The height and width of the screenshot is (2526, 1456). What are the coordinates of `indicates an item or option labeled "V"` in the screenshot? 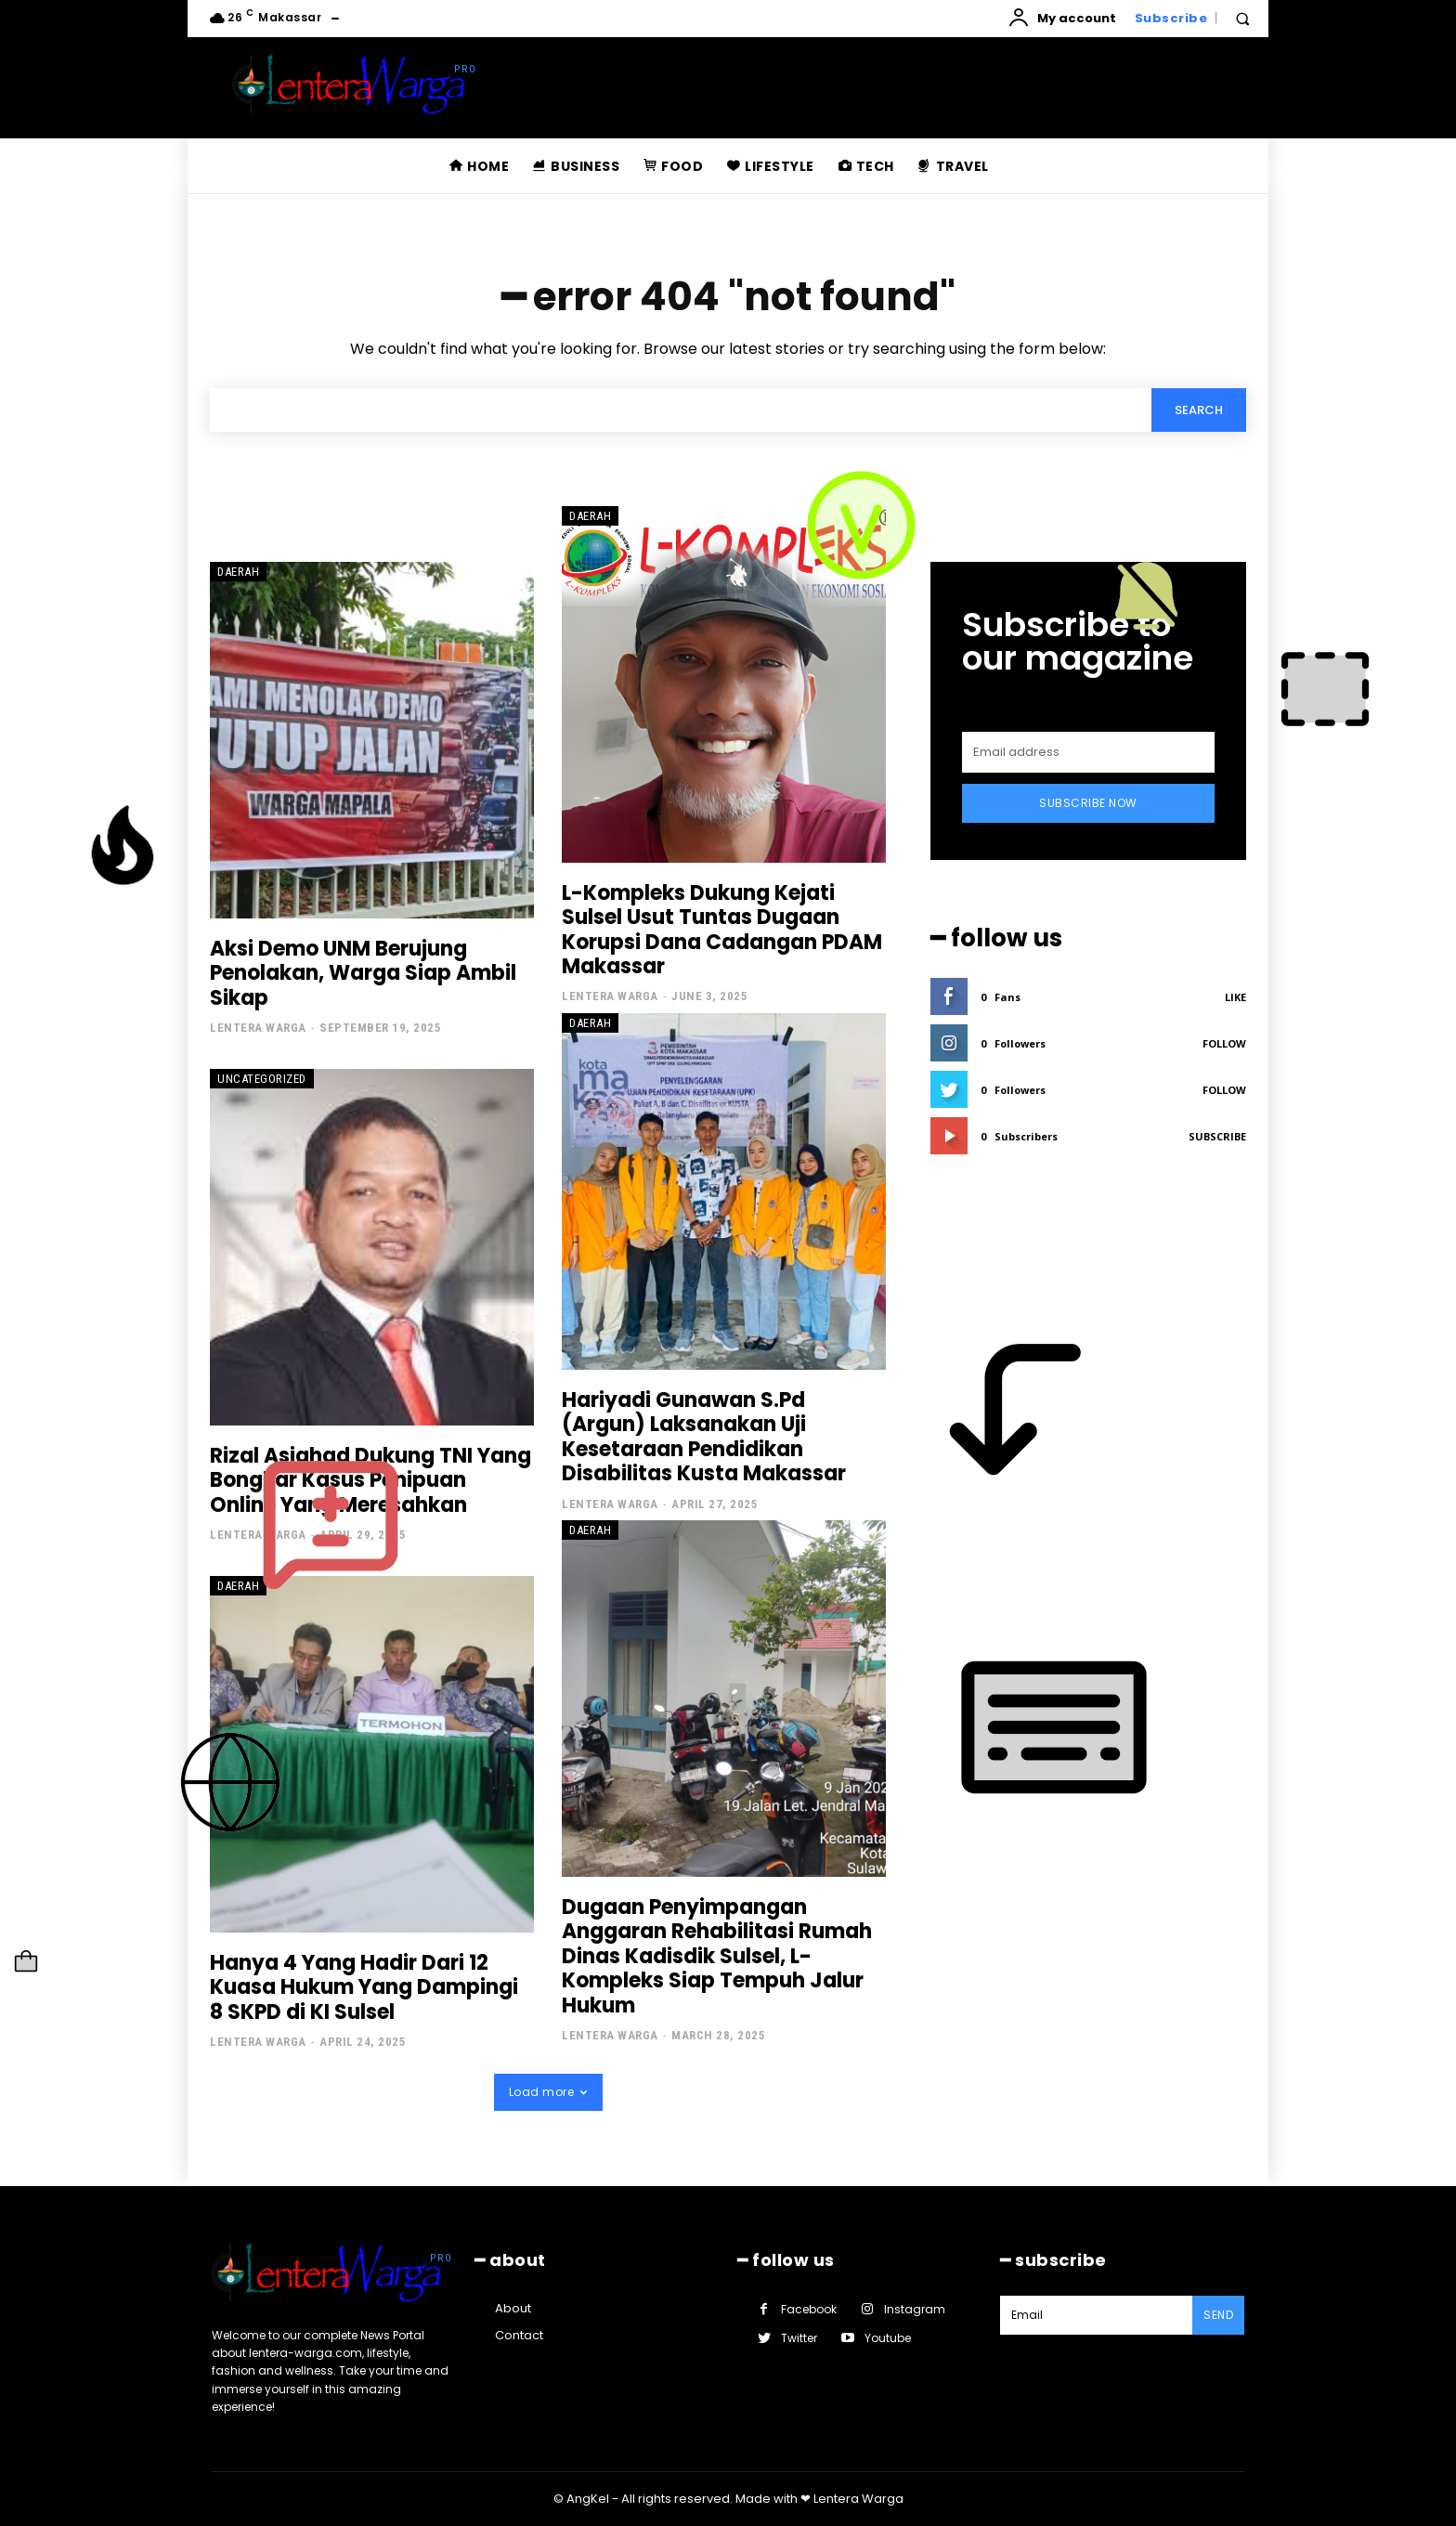 It's located at (861, 525).